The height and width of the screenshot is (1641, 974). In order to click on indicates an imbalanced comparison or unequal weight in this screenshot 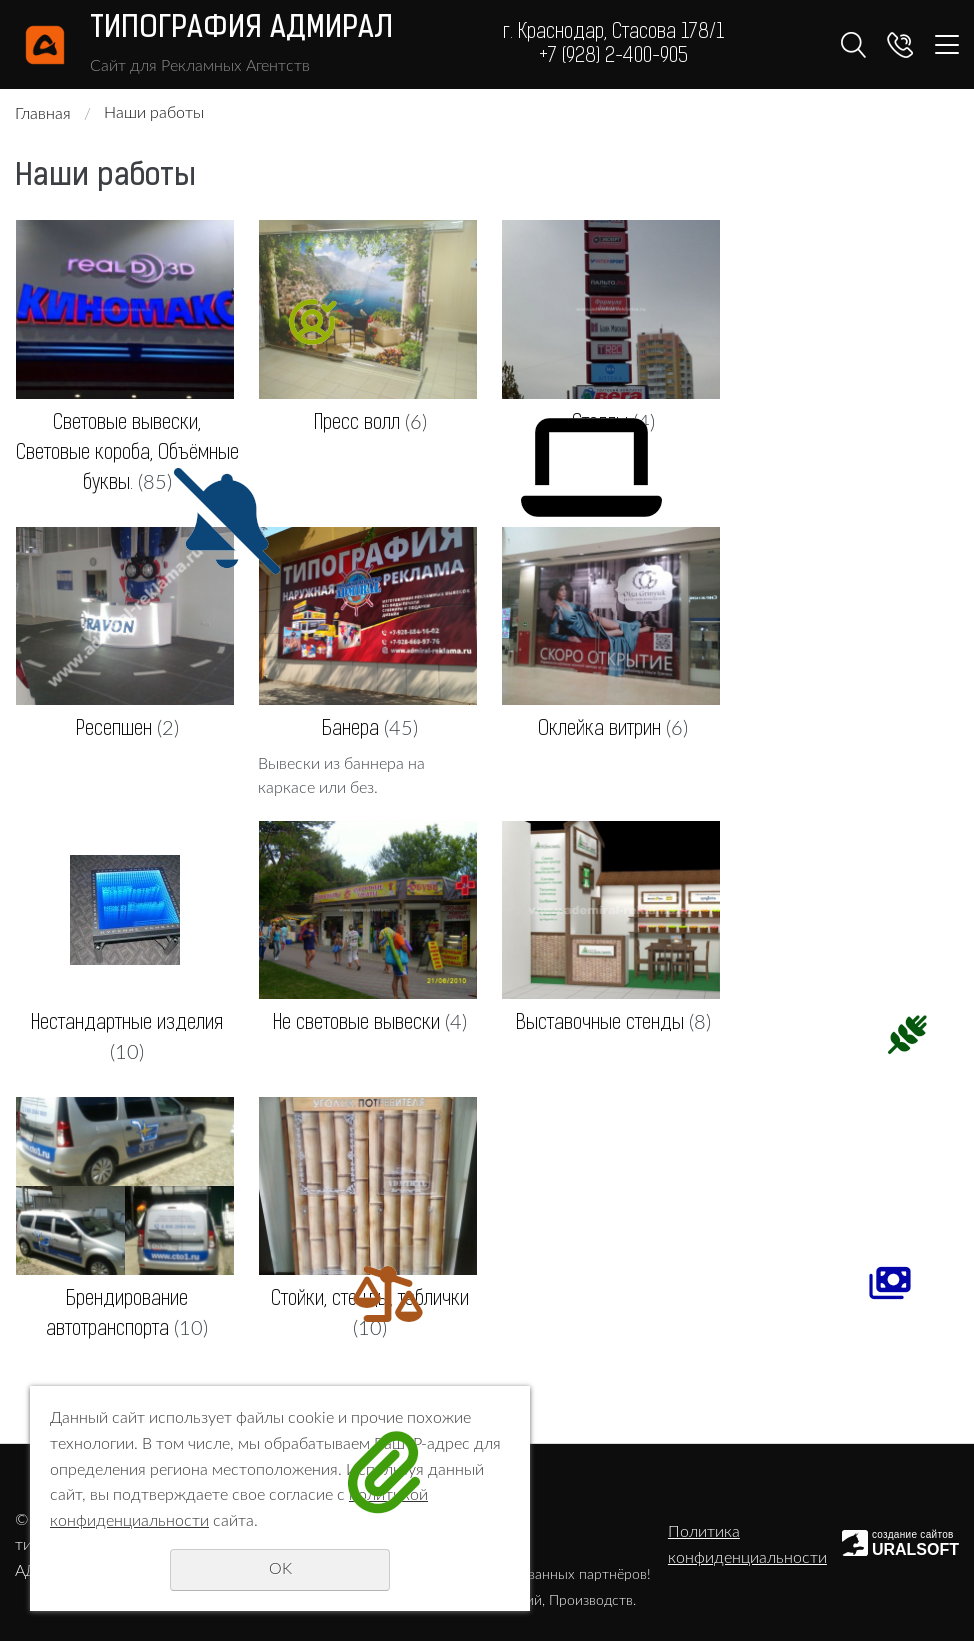, I will do `click(388, 1294)`.